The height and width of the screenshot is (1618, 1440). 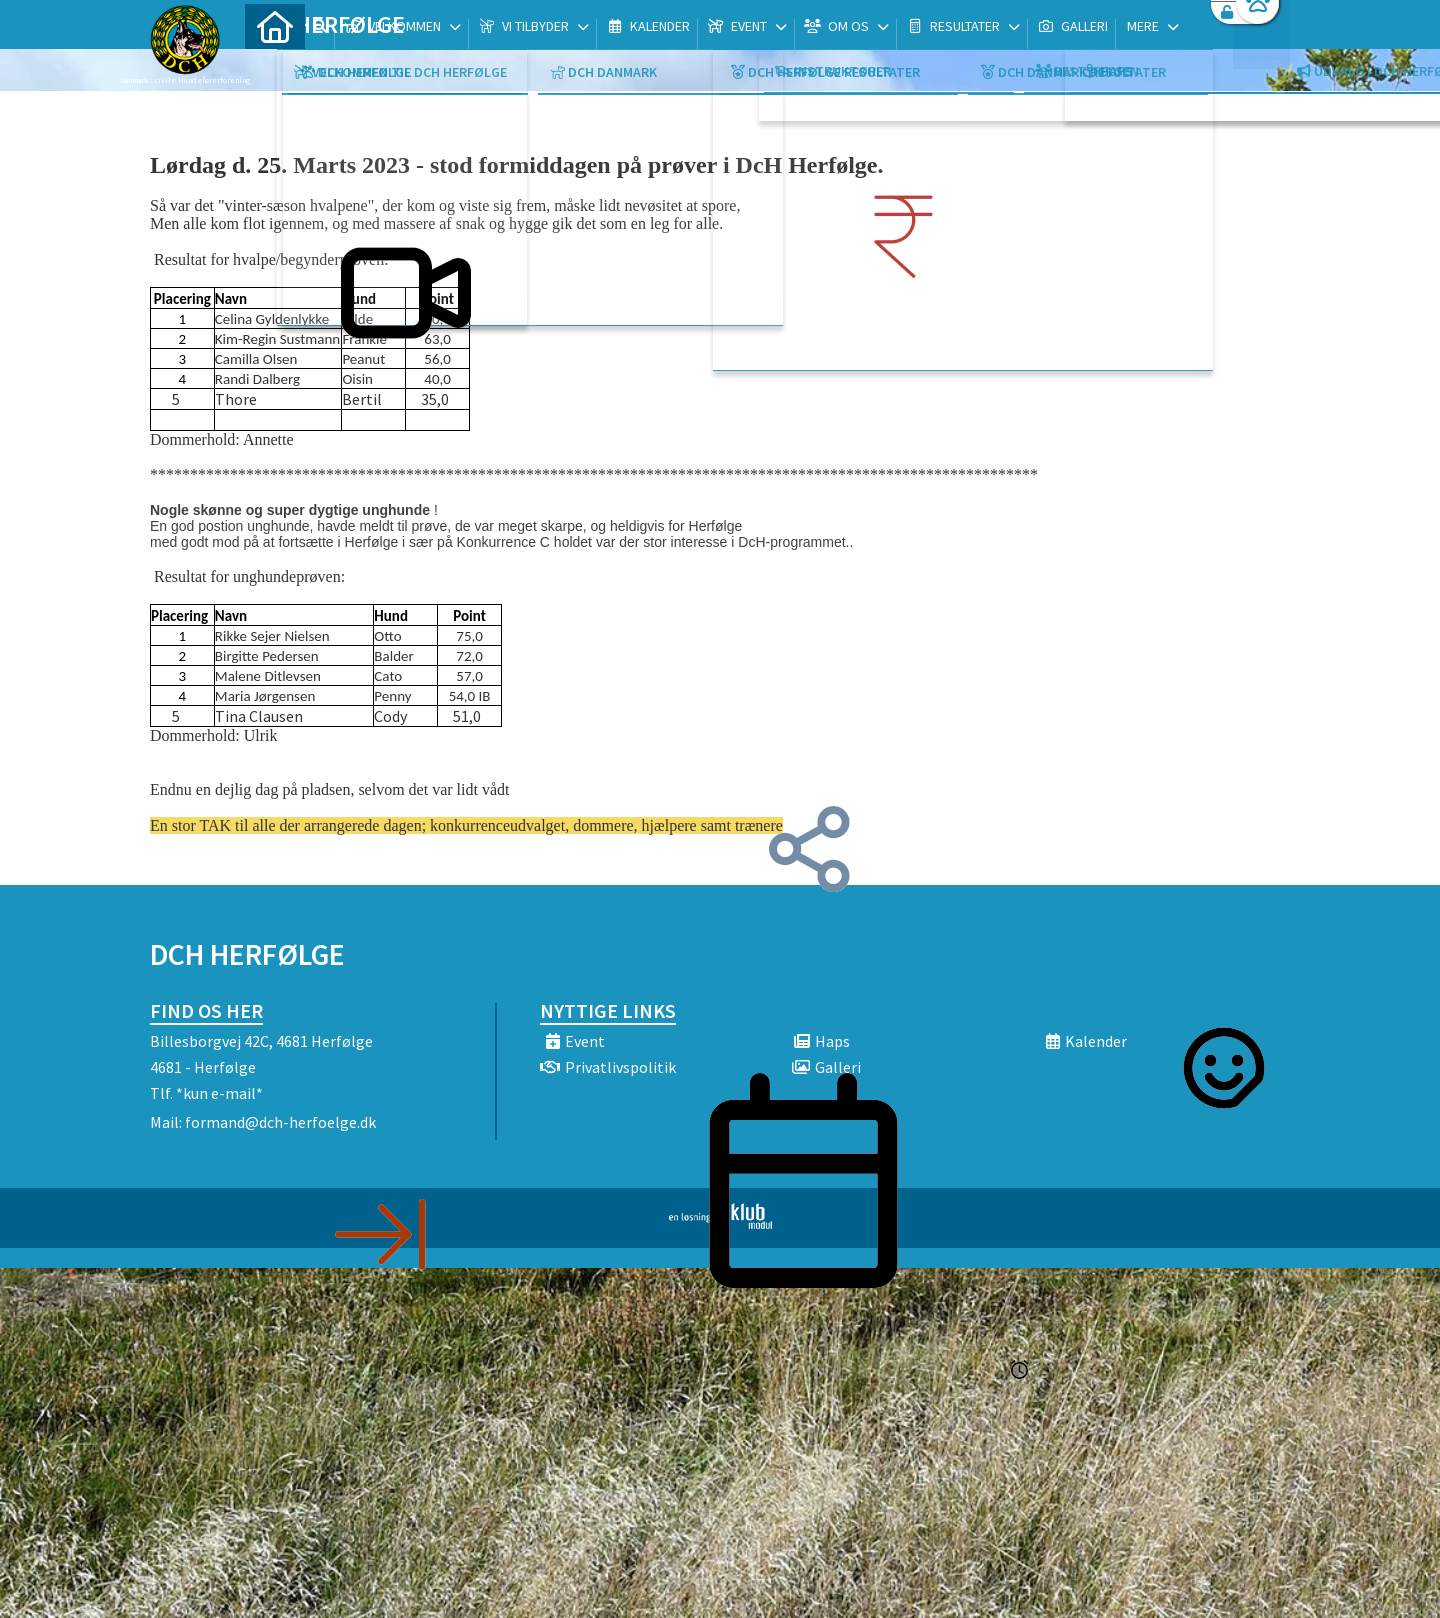 What do you see at coordinates (803, 1180) in the screenshot?
I see `view calendar or scheduled events` at bounding box center [803, 1180].